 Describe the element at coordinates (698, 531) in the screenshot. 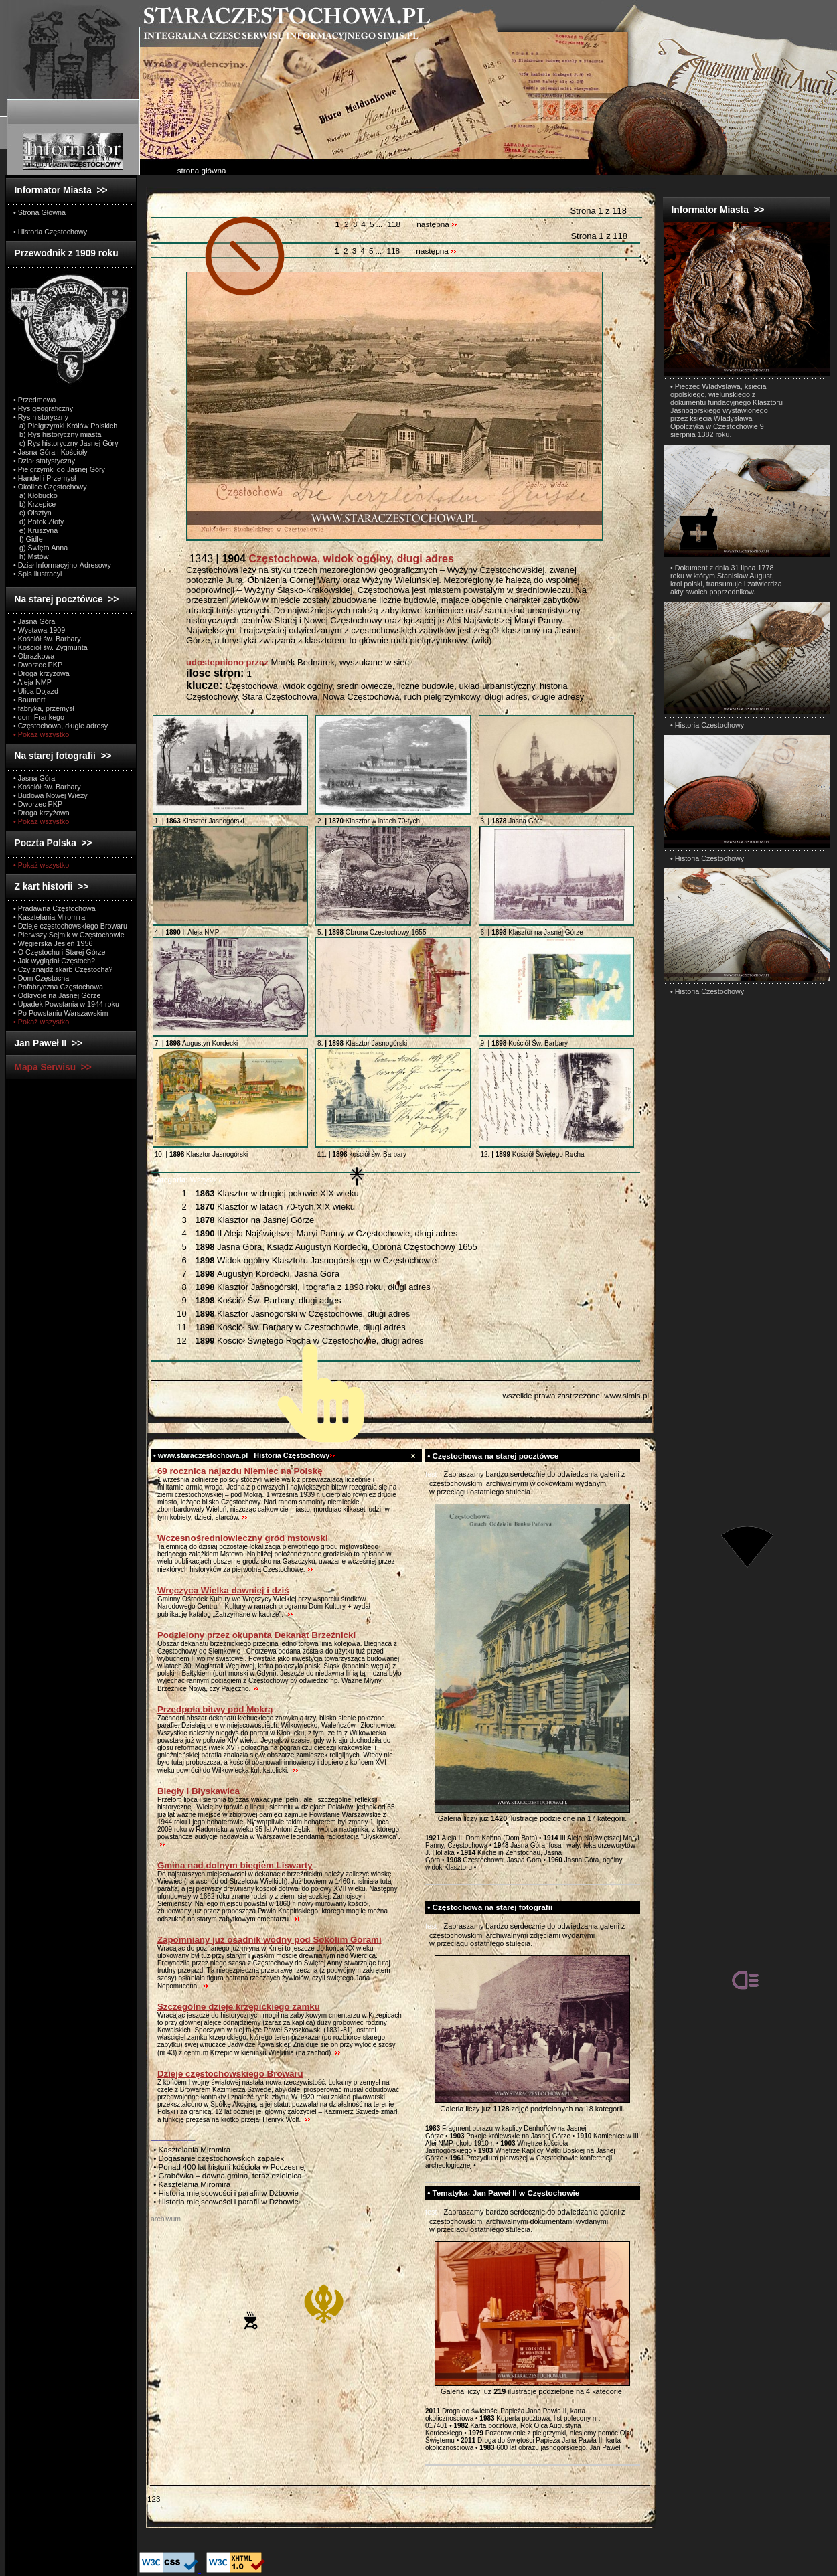

I see `find nearby pharmacies` at that location.